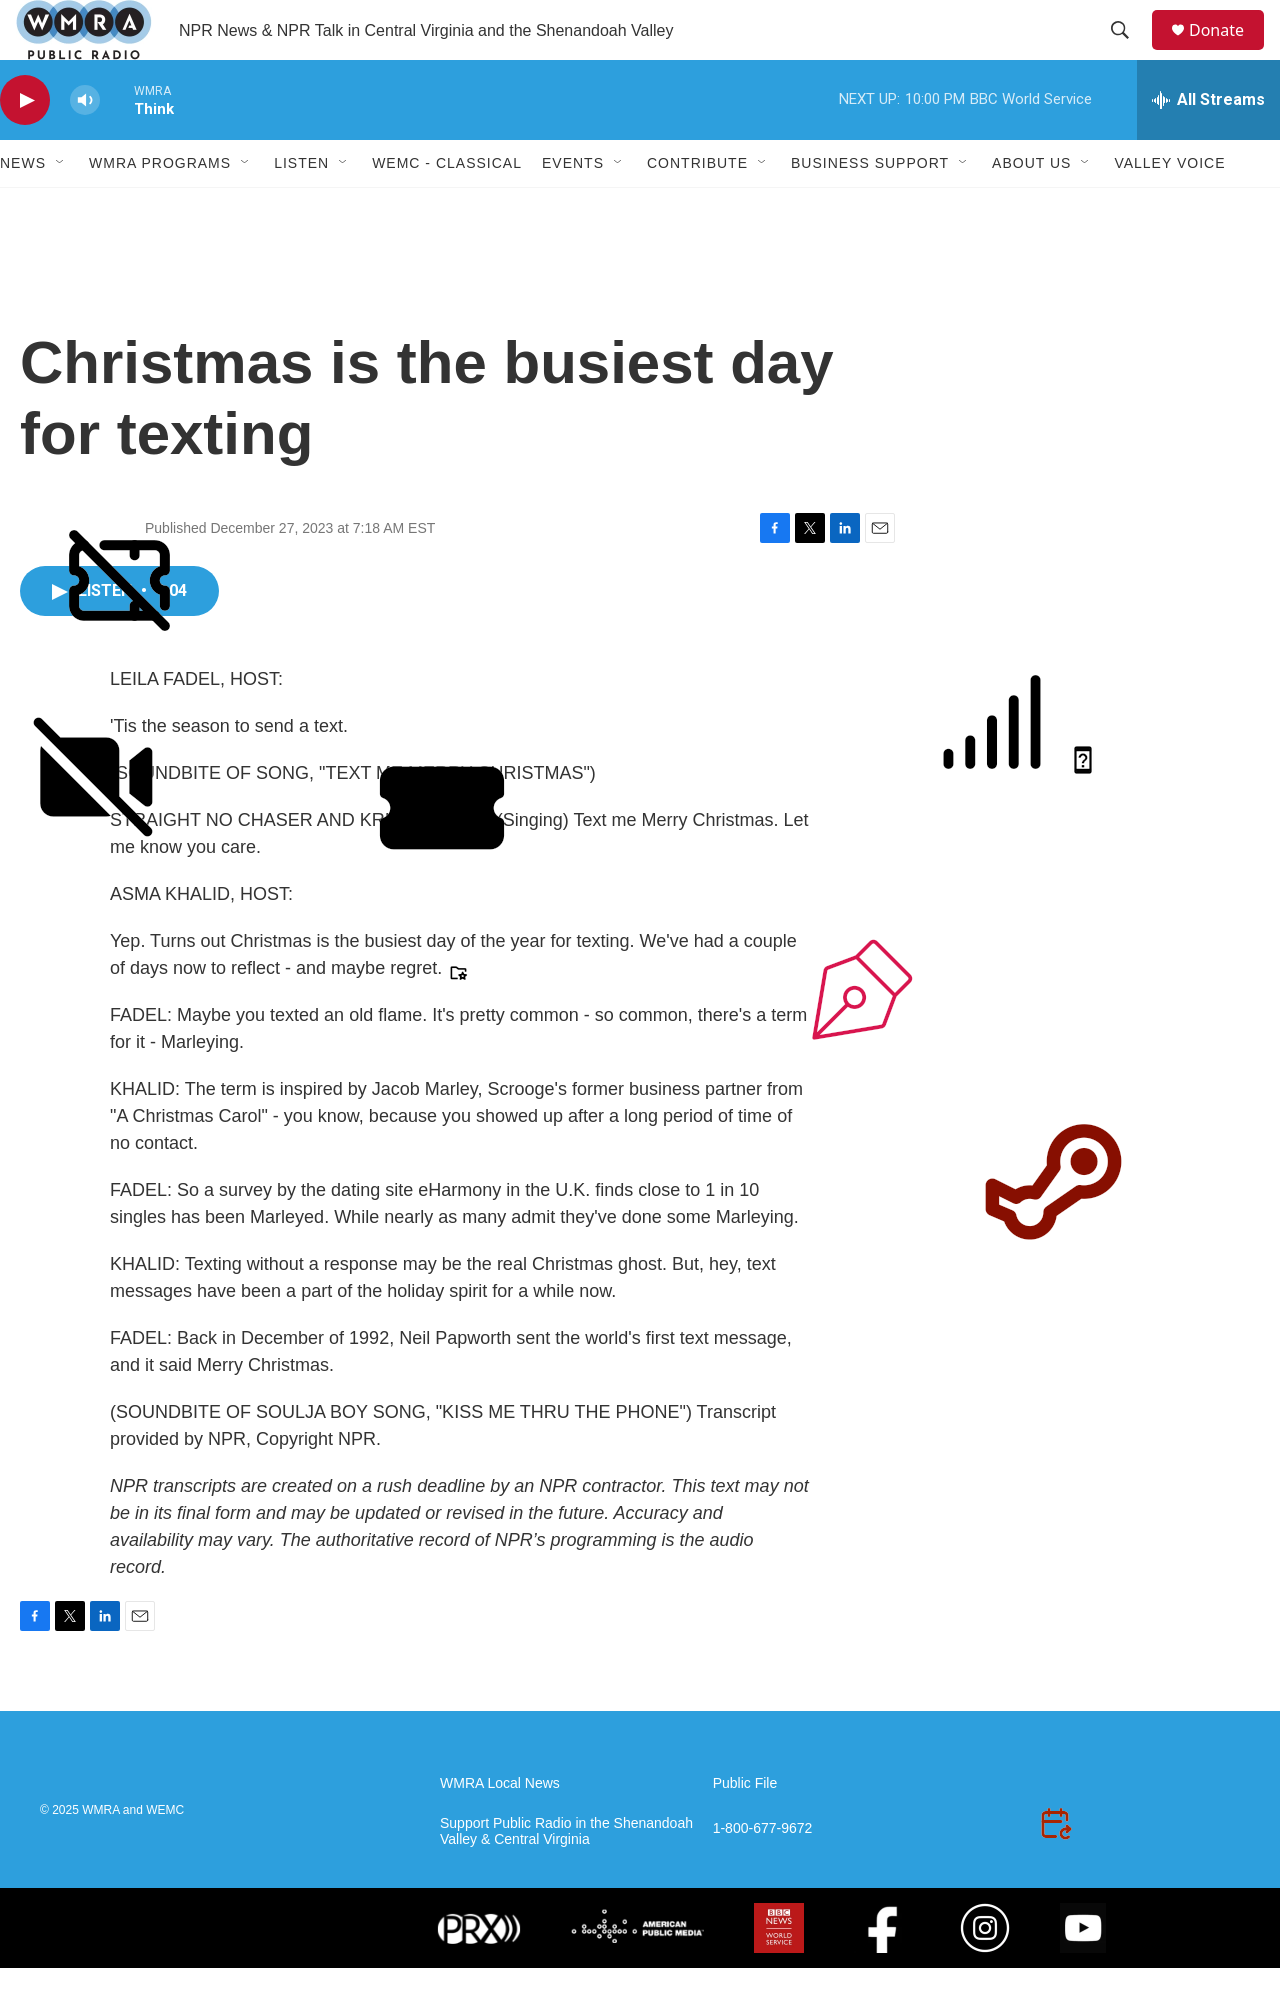 The image size is (1280, 2013). Describe the element at coordinates (856, 995) in the screenshot. I see `access drawing or illustration tools` at that location.